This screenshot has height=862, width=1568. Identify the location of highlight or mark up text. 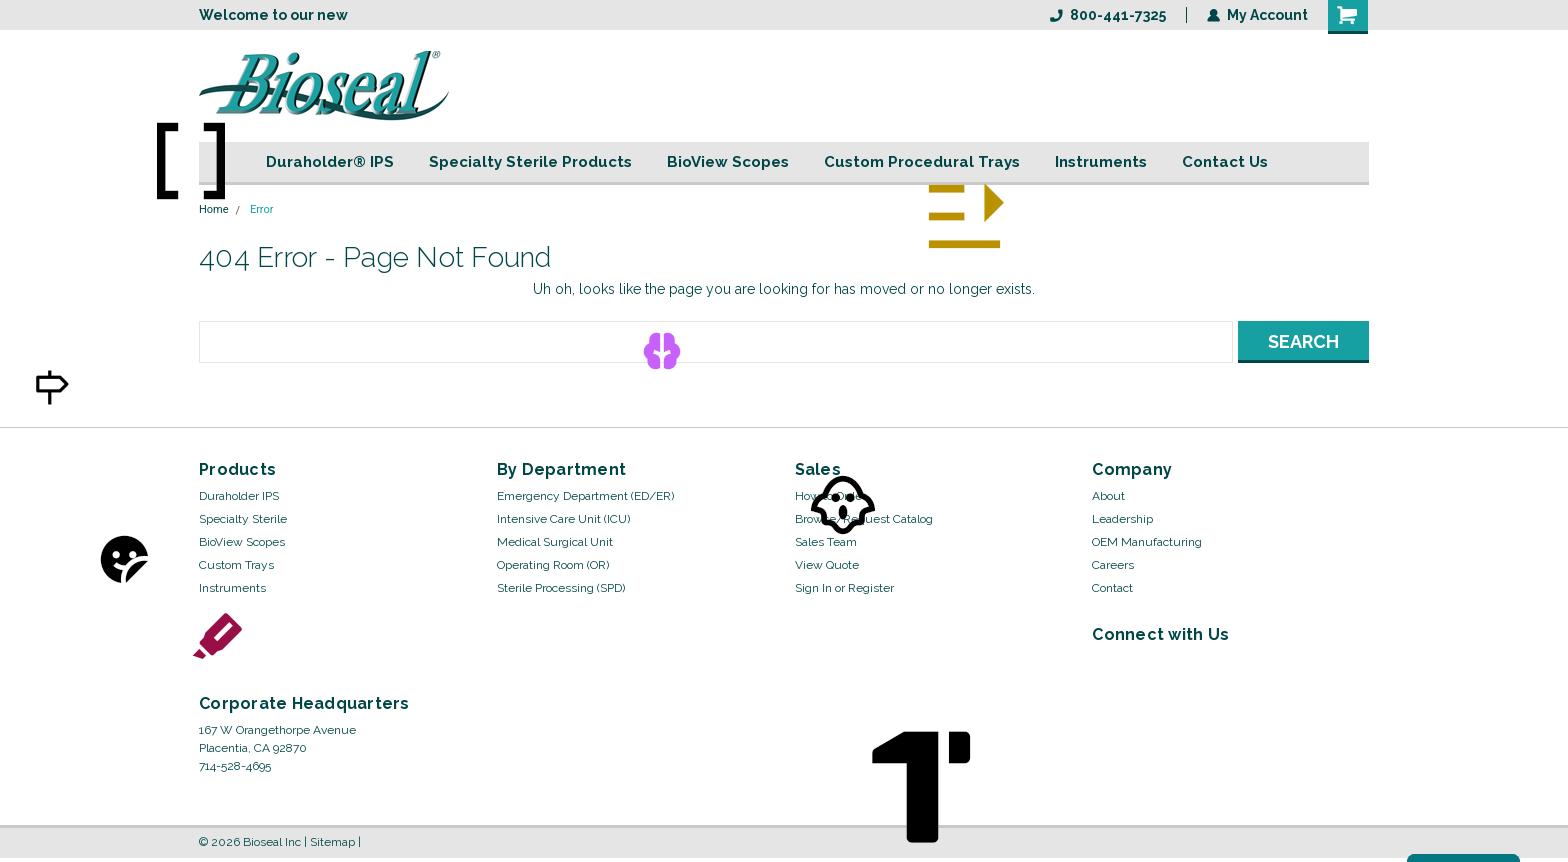
(218, 637).